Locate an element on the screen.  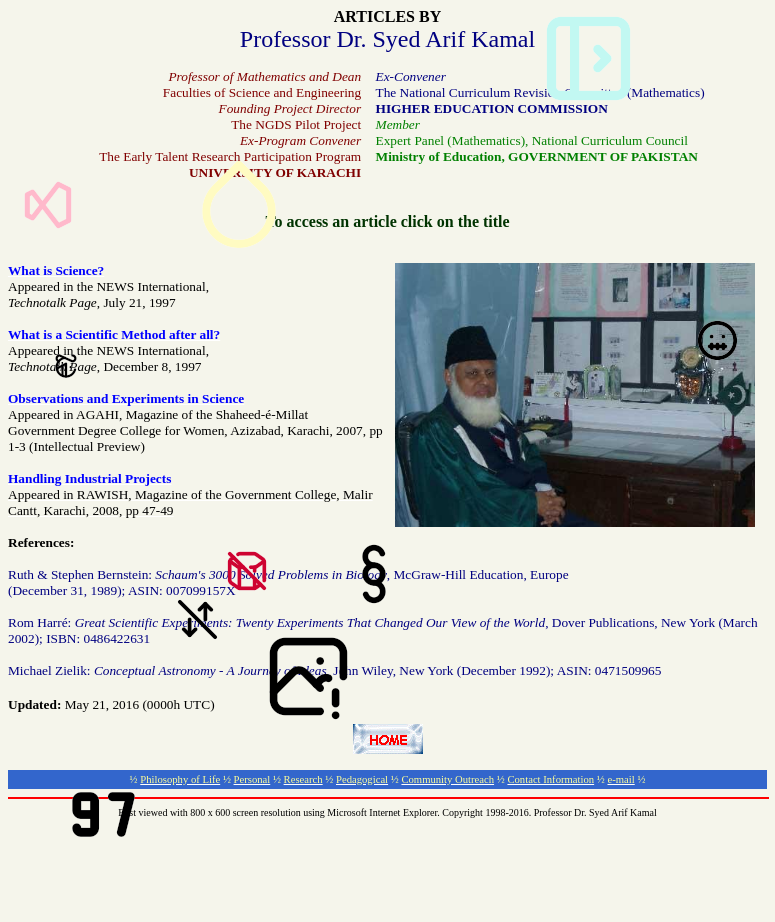
open visual studio application is located at coordinates (48, 205).